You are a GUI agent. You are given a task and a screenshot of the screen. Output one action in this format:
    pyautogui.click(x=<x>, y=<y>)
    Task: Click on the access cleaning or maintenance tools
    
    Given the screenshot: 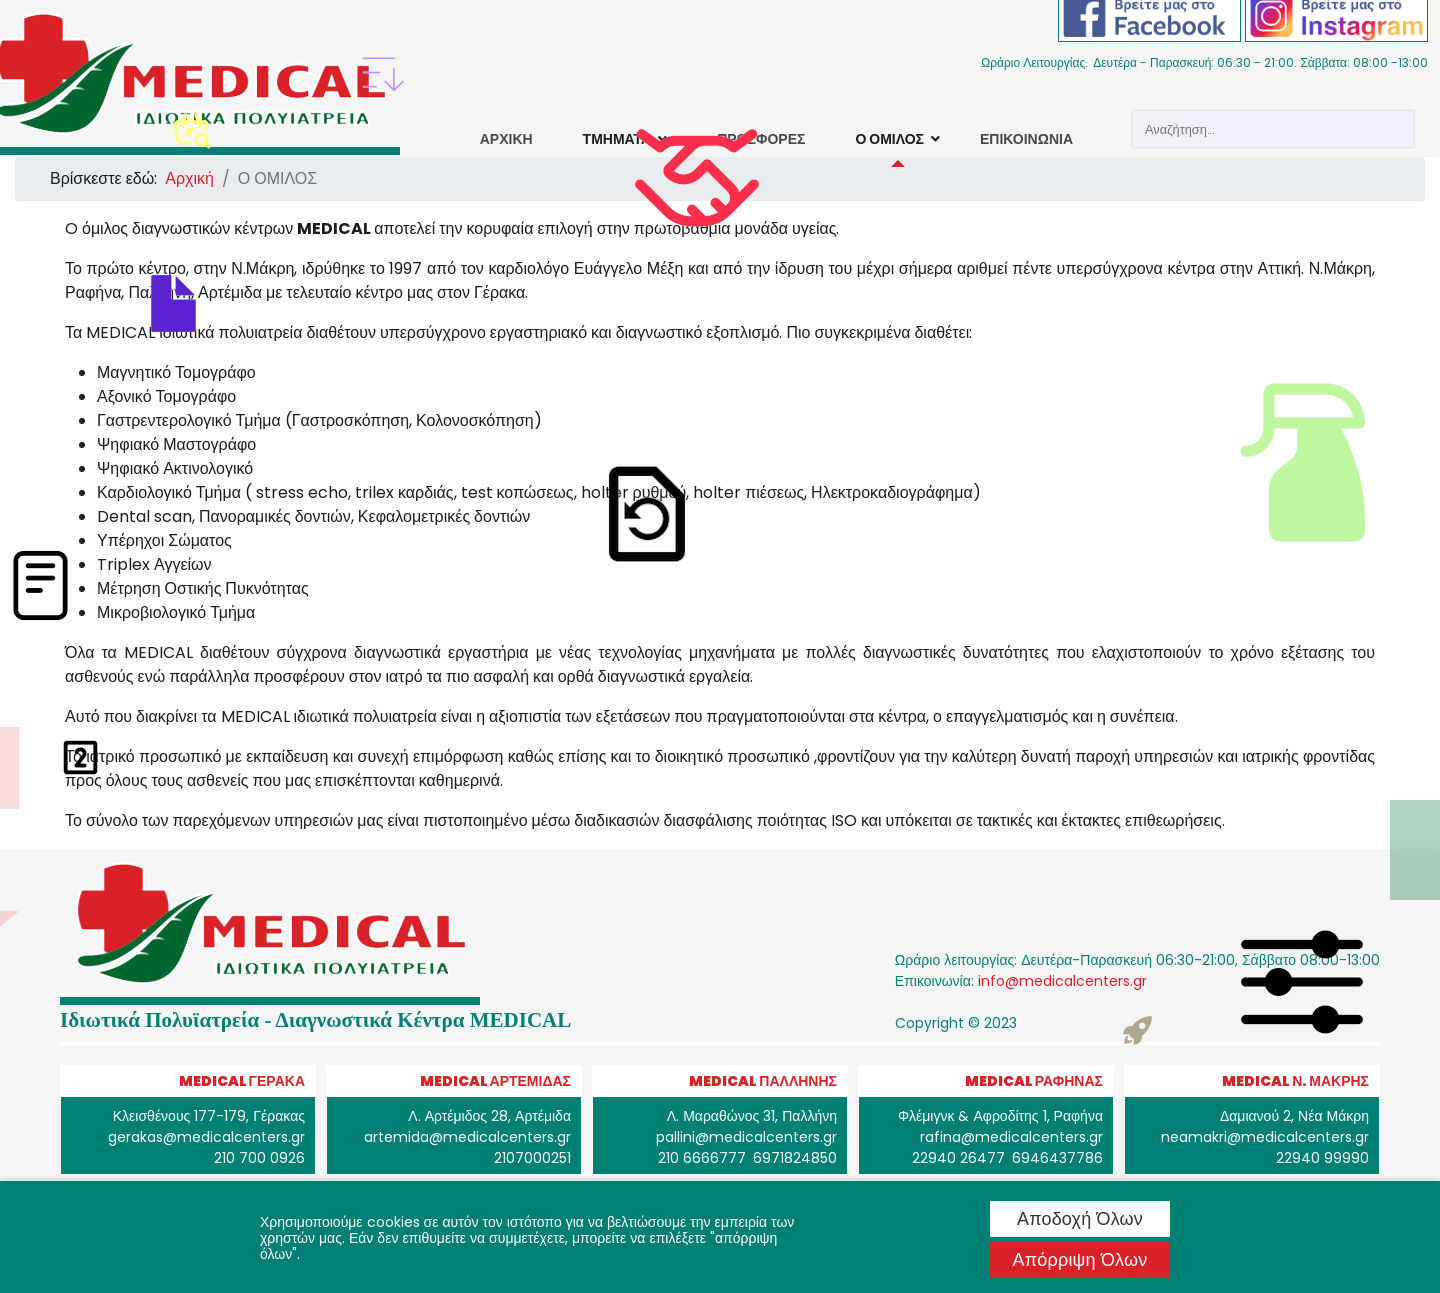 What is the action you would take?
    pyautogui.click(x=1308, y=462)
    